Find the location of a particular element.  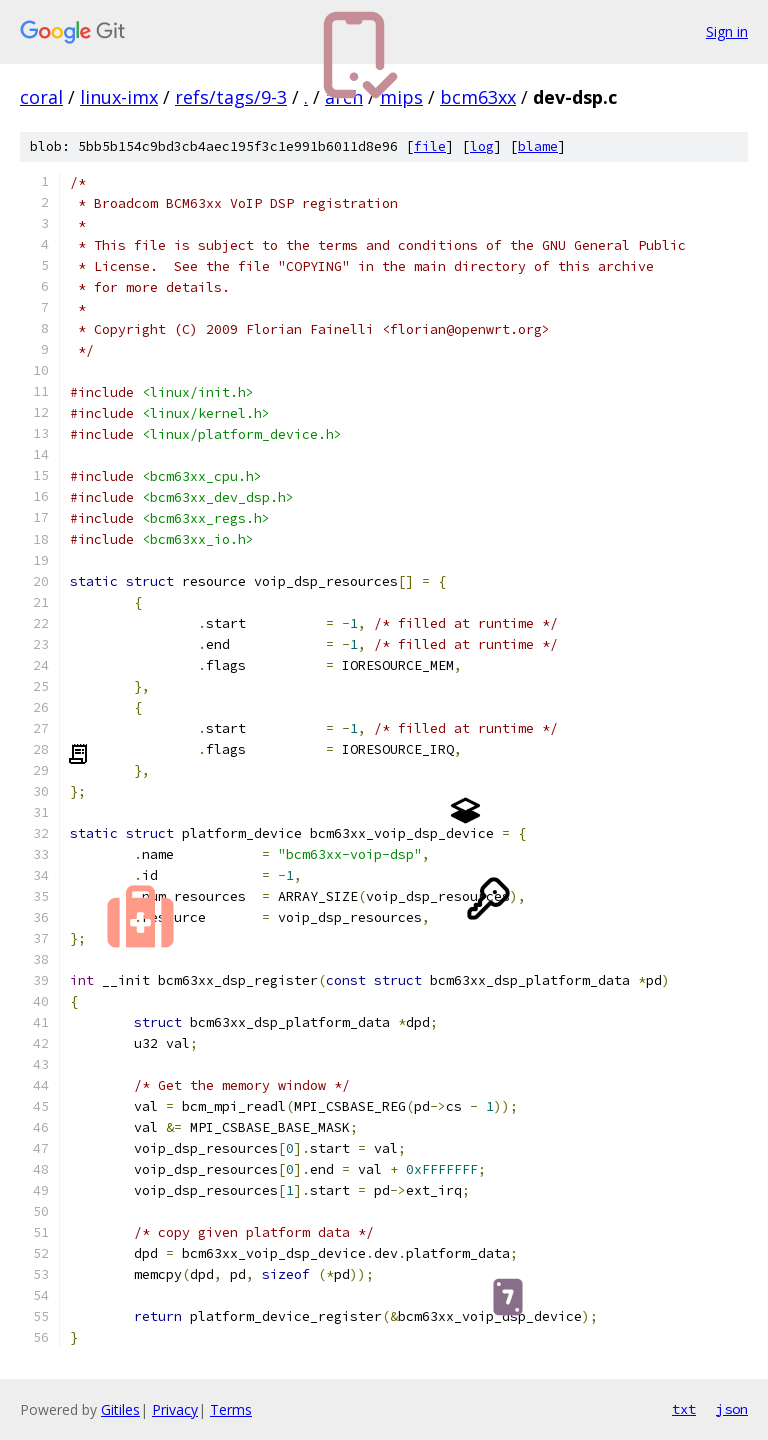

access security or authentication settings is located at coordinates (488, 898).